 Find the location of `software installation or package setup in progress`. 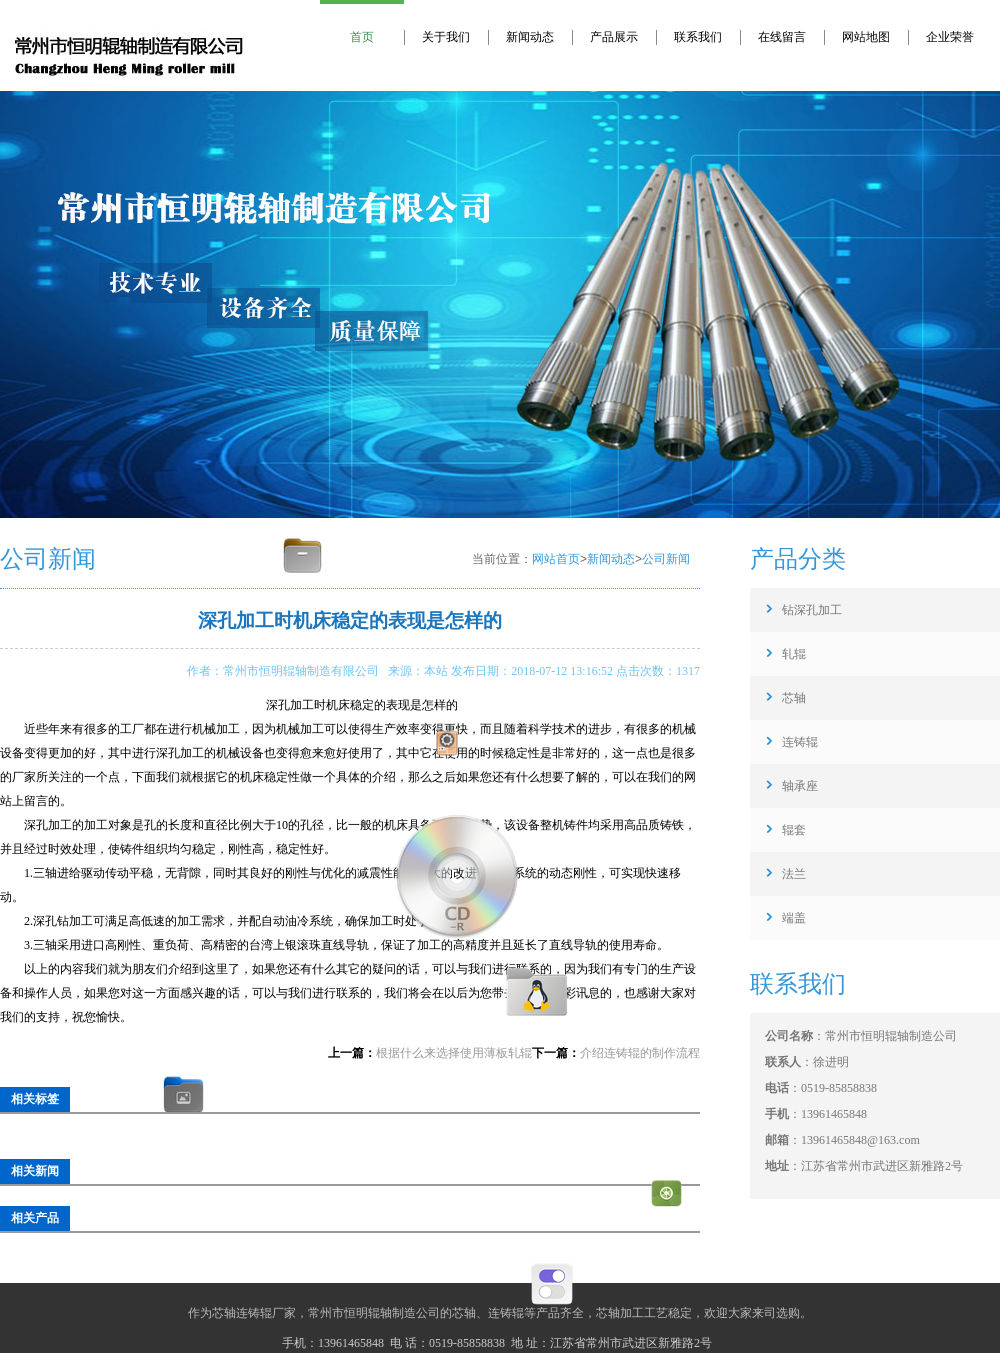

software installation or package setup in progress is located at coordinates (447, 743).